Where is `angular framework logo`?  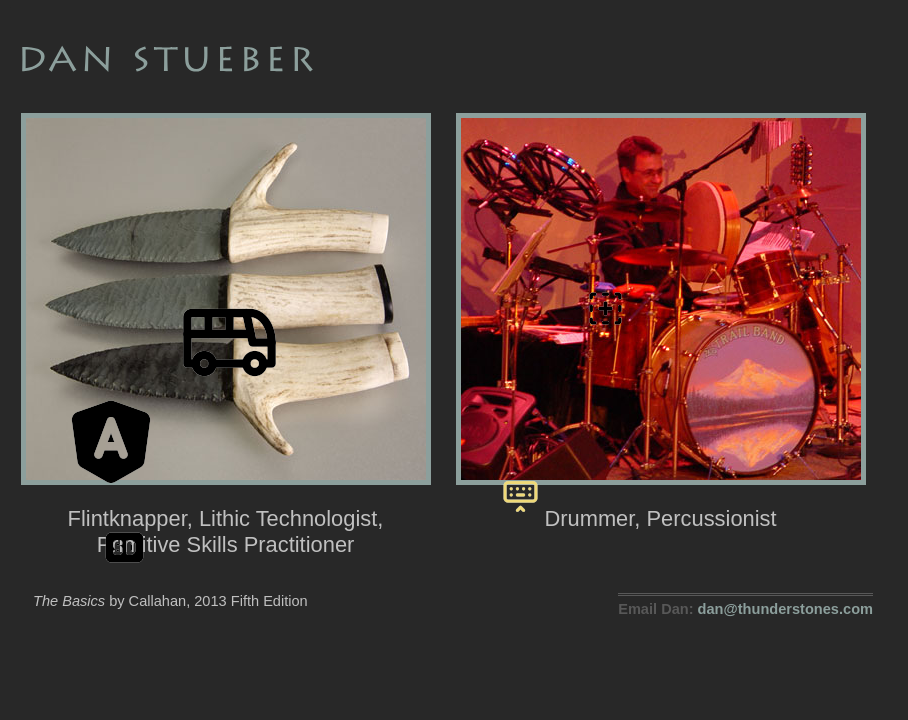 angular framework logo is located at coordinates (111, 442).